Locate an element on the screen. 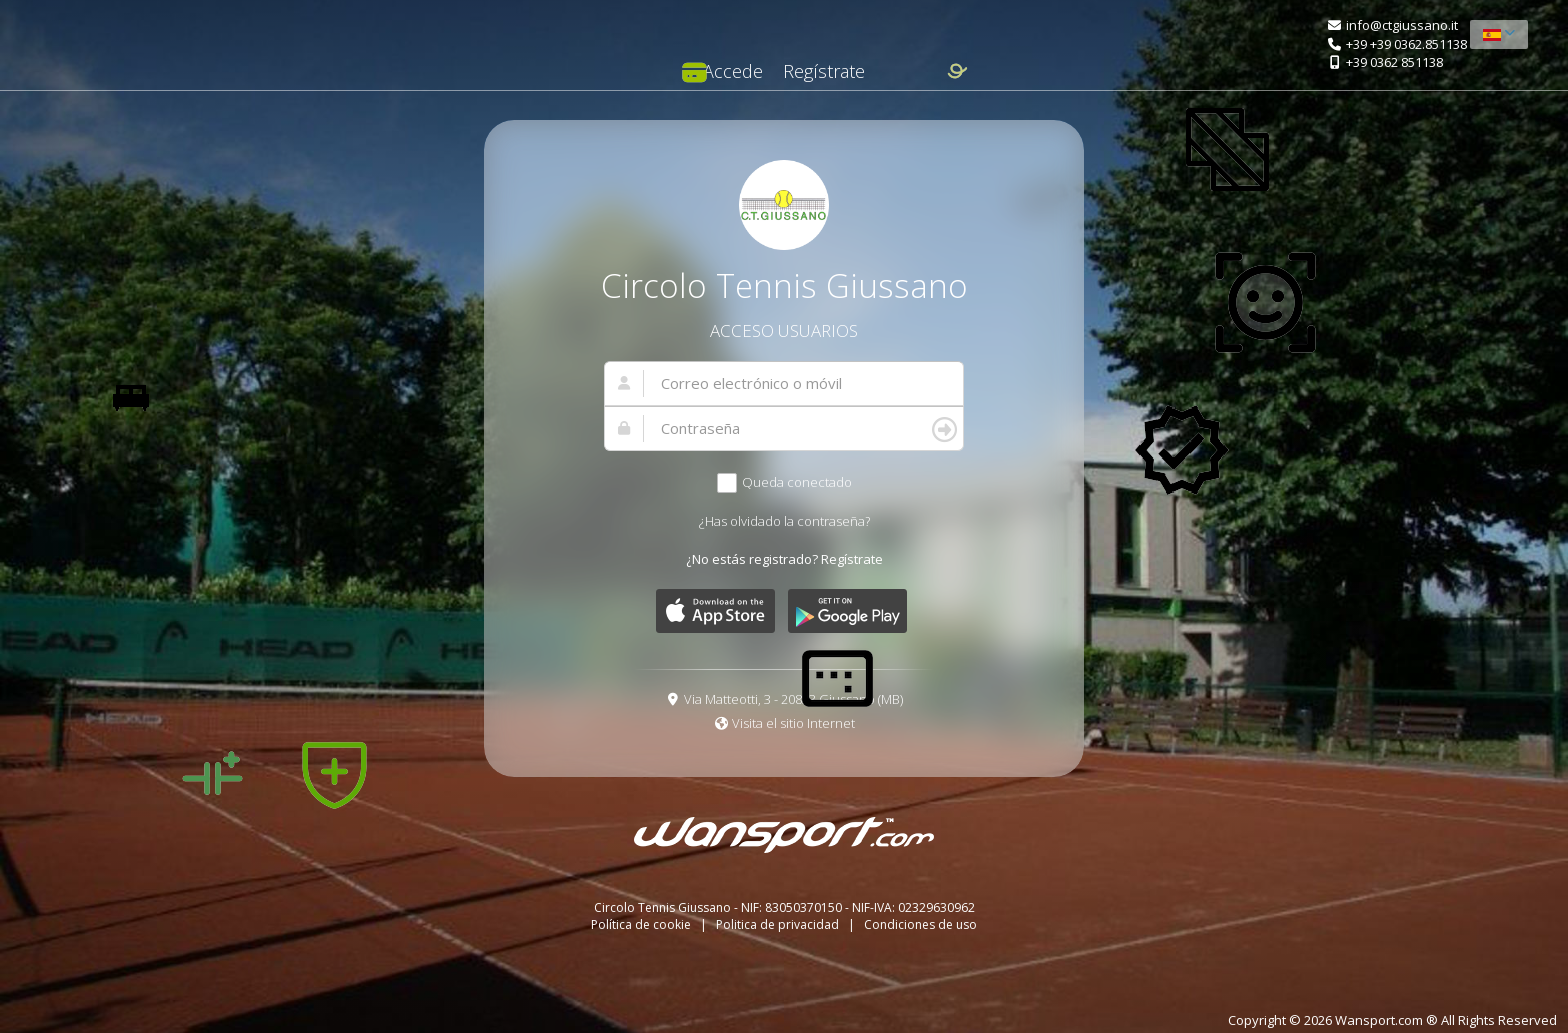 The width and height of the screenshot is (1568, 1033). add new security protection is located at coordinates (334, 771).